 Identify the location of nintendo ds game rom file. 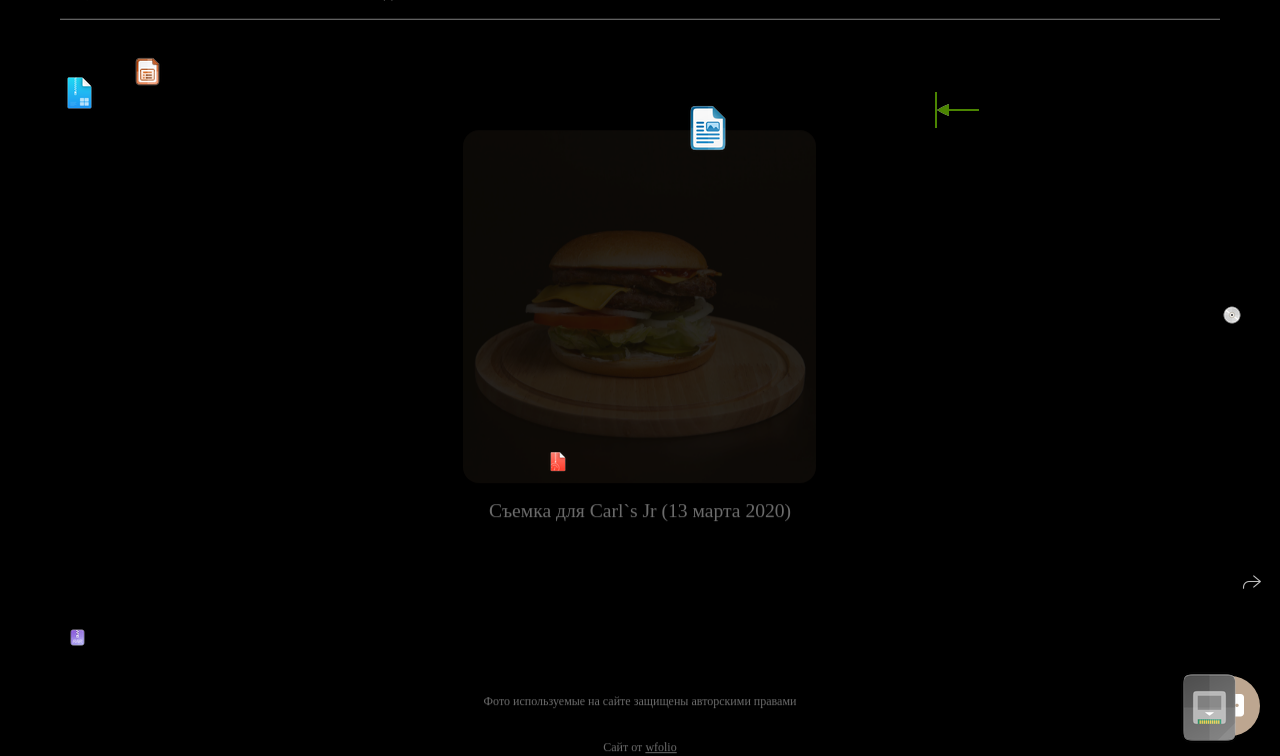
(1209, 707).